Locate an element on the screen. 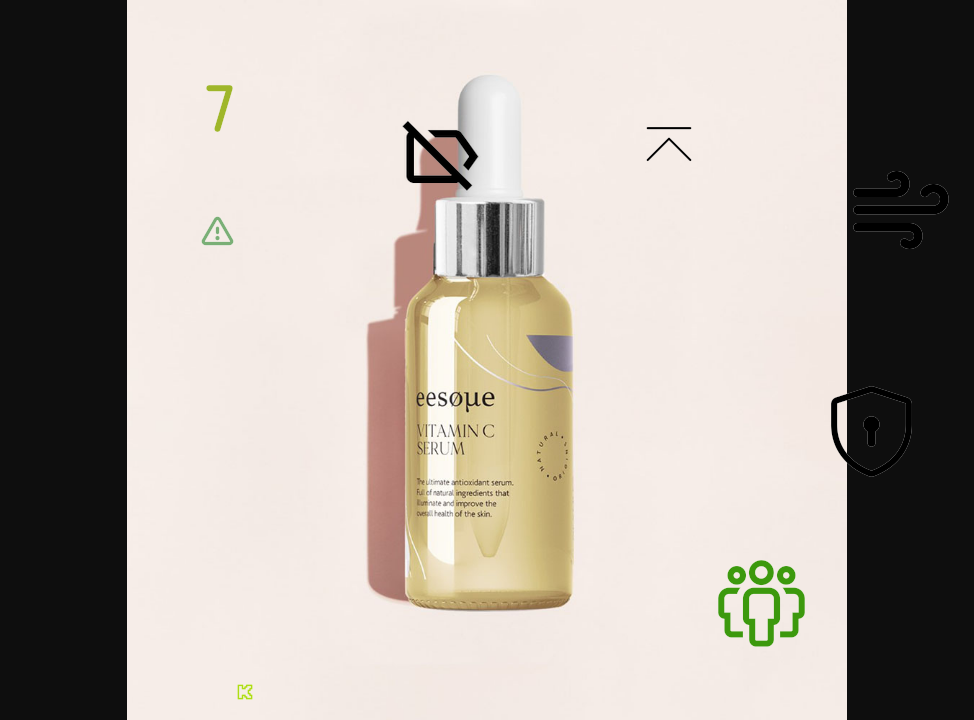 The height and width of the screenshot is (720, 974). indicates a warning or alert status is located at coordinates (217, 231).